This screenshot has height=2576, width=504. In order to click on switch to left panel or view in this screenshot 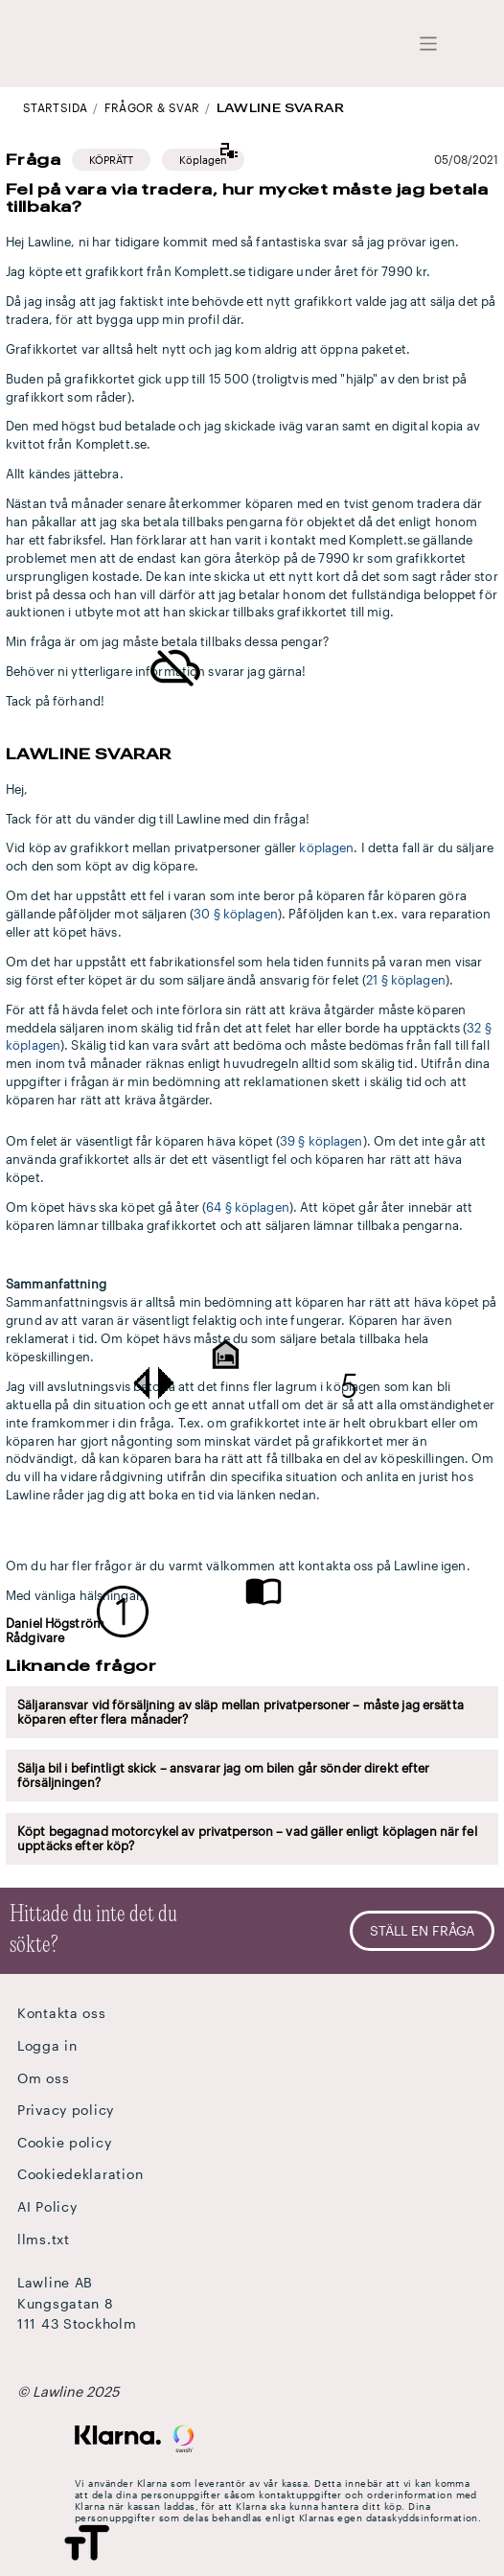, I will do `click(153, 1382)`.